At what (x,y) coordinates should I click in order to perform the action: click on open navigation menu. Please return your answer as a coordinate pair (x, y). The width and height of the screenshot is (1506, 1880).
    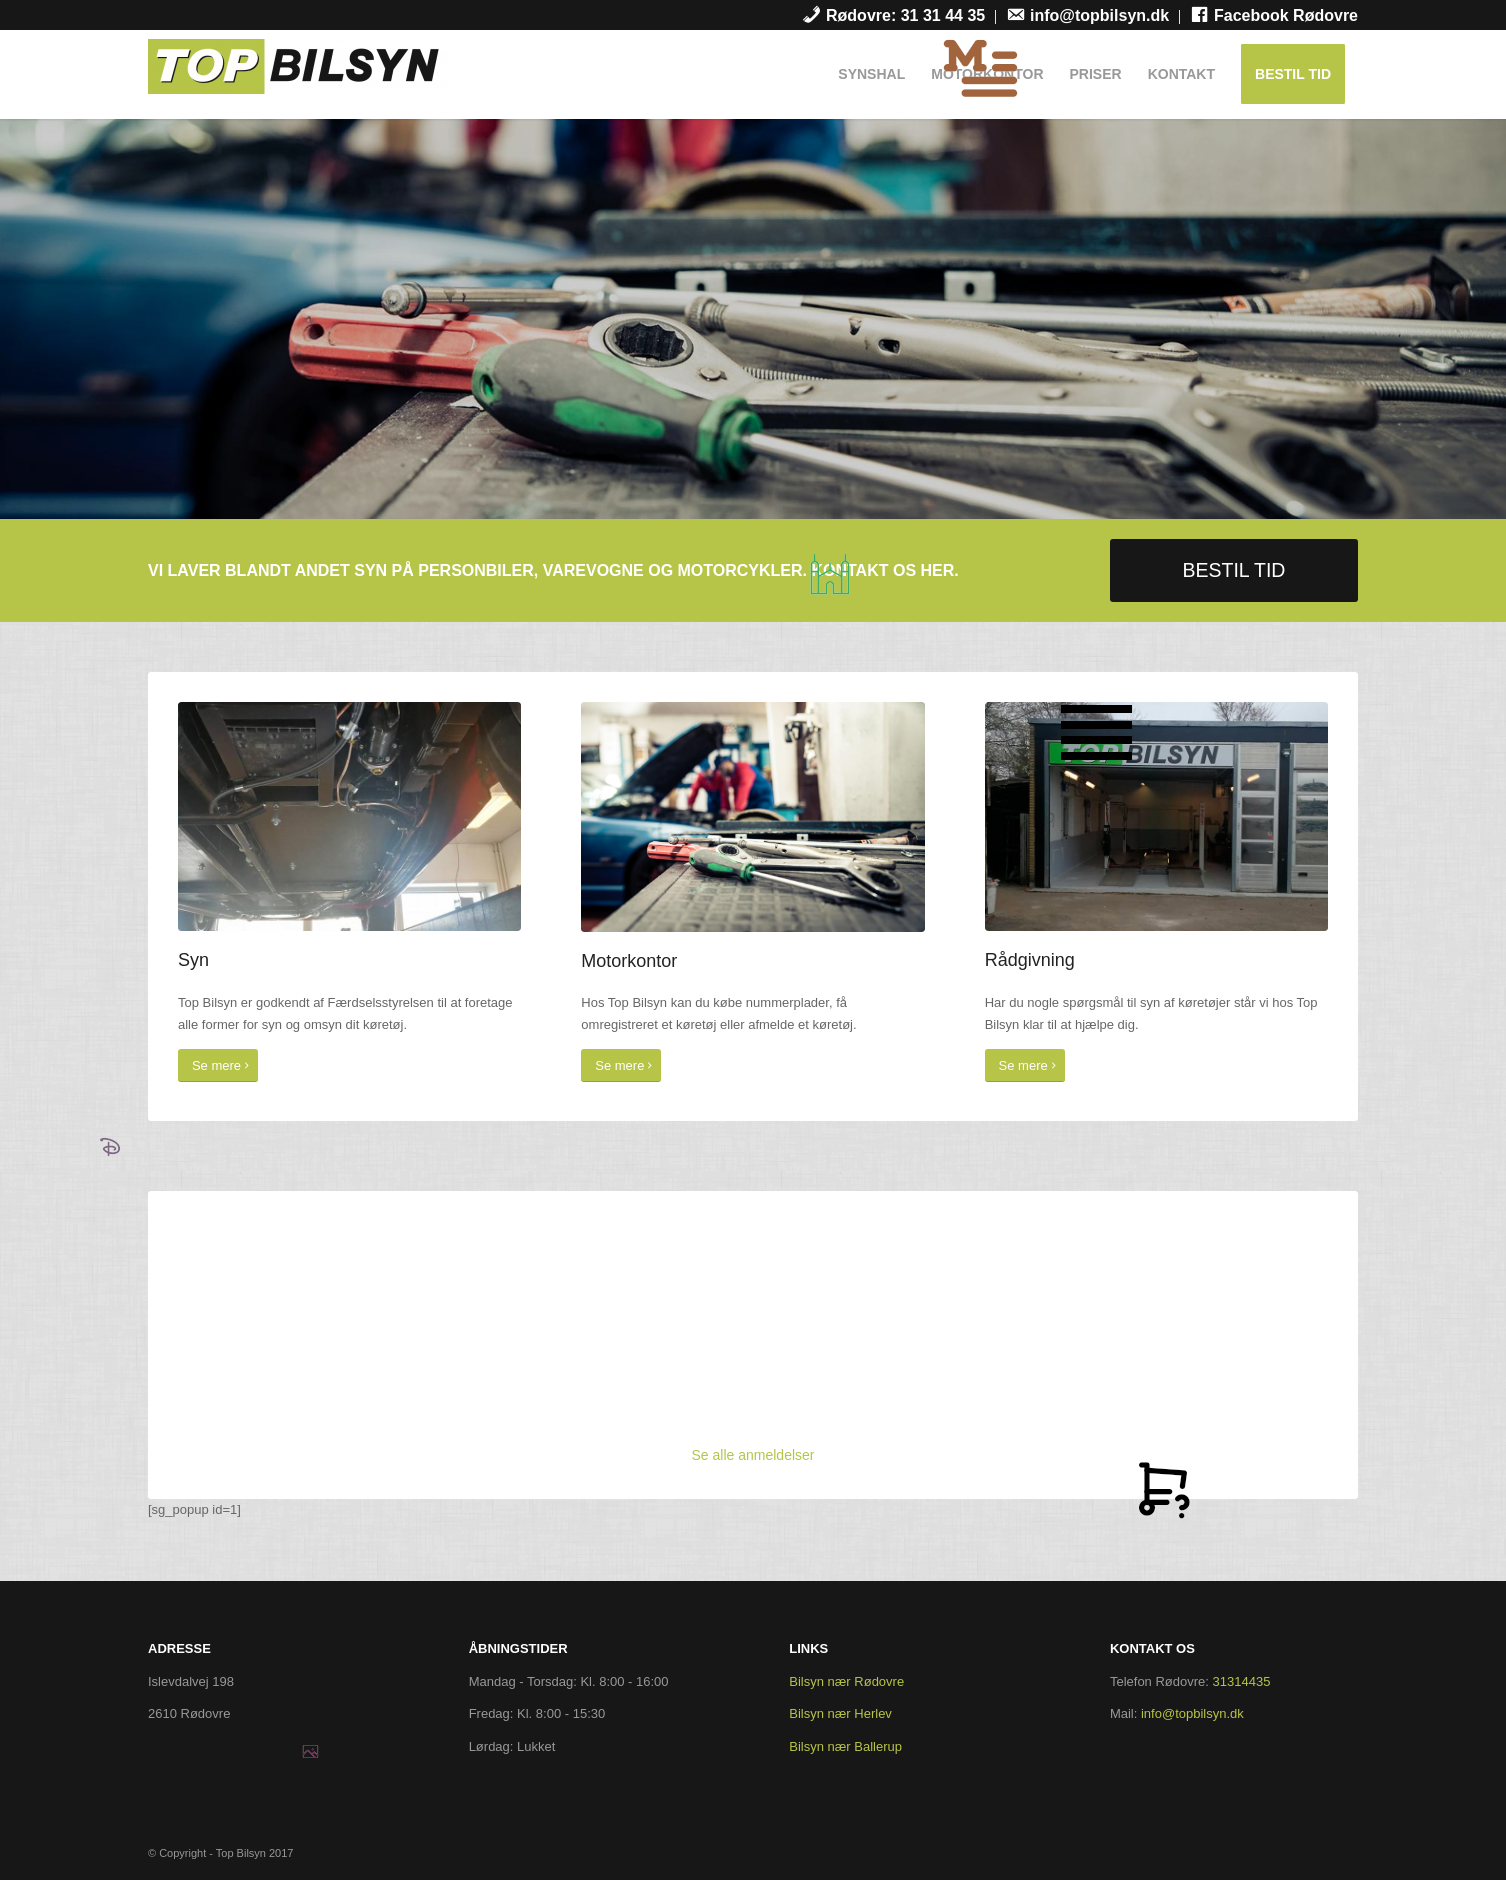
    Looking at the image, I should click on (1096, 732).